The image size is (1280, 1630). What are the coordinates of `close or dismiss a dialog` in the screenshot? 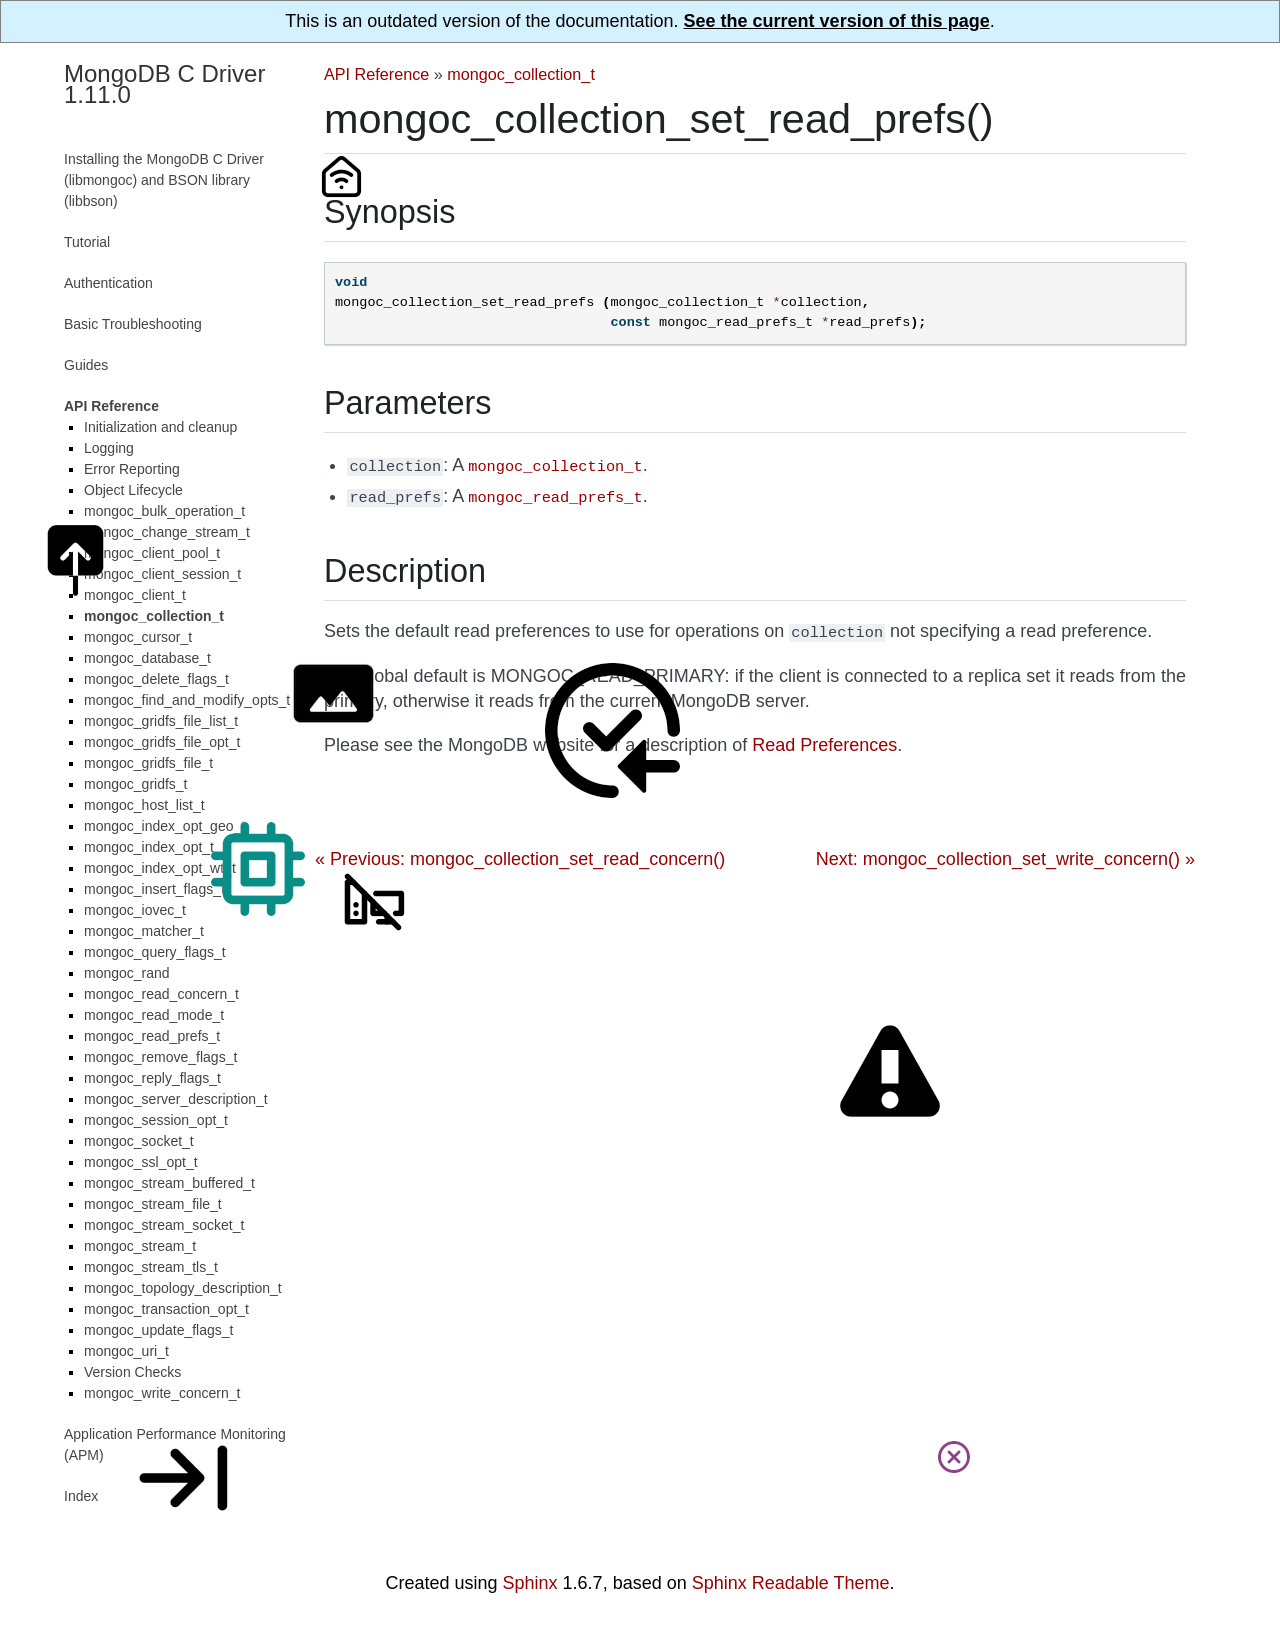 It's located at (954, 1457).